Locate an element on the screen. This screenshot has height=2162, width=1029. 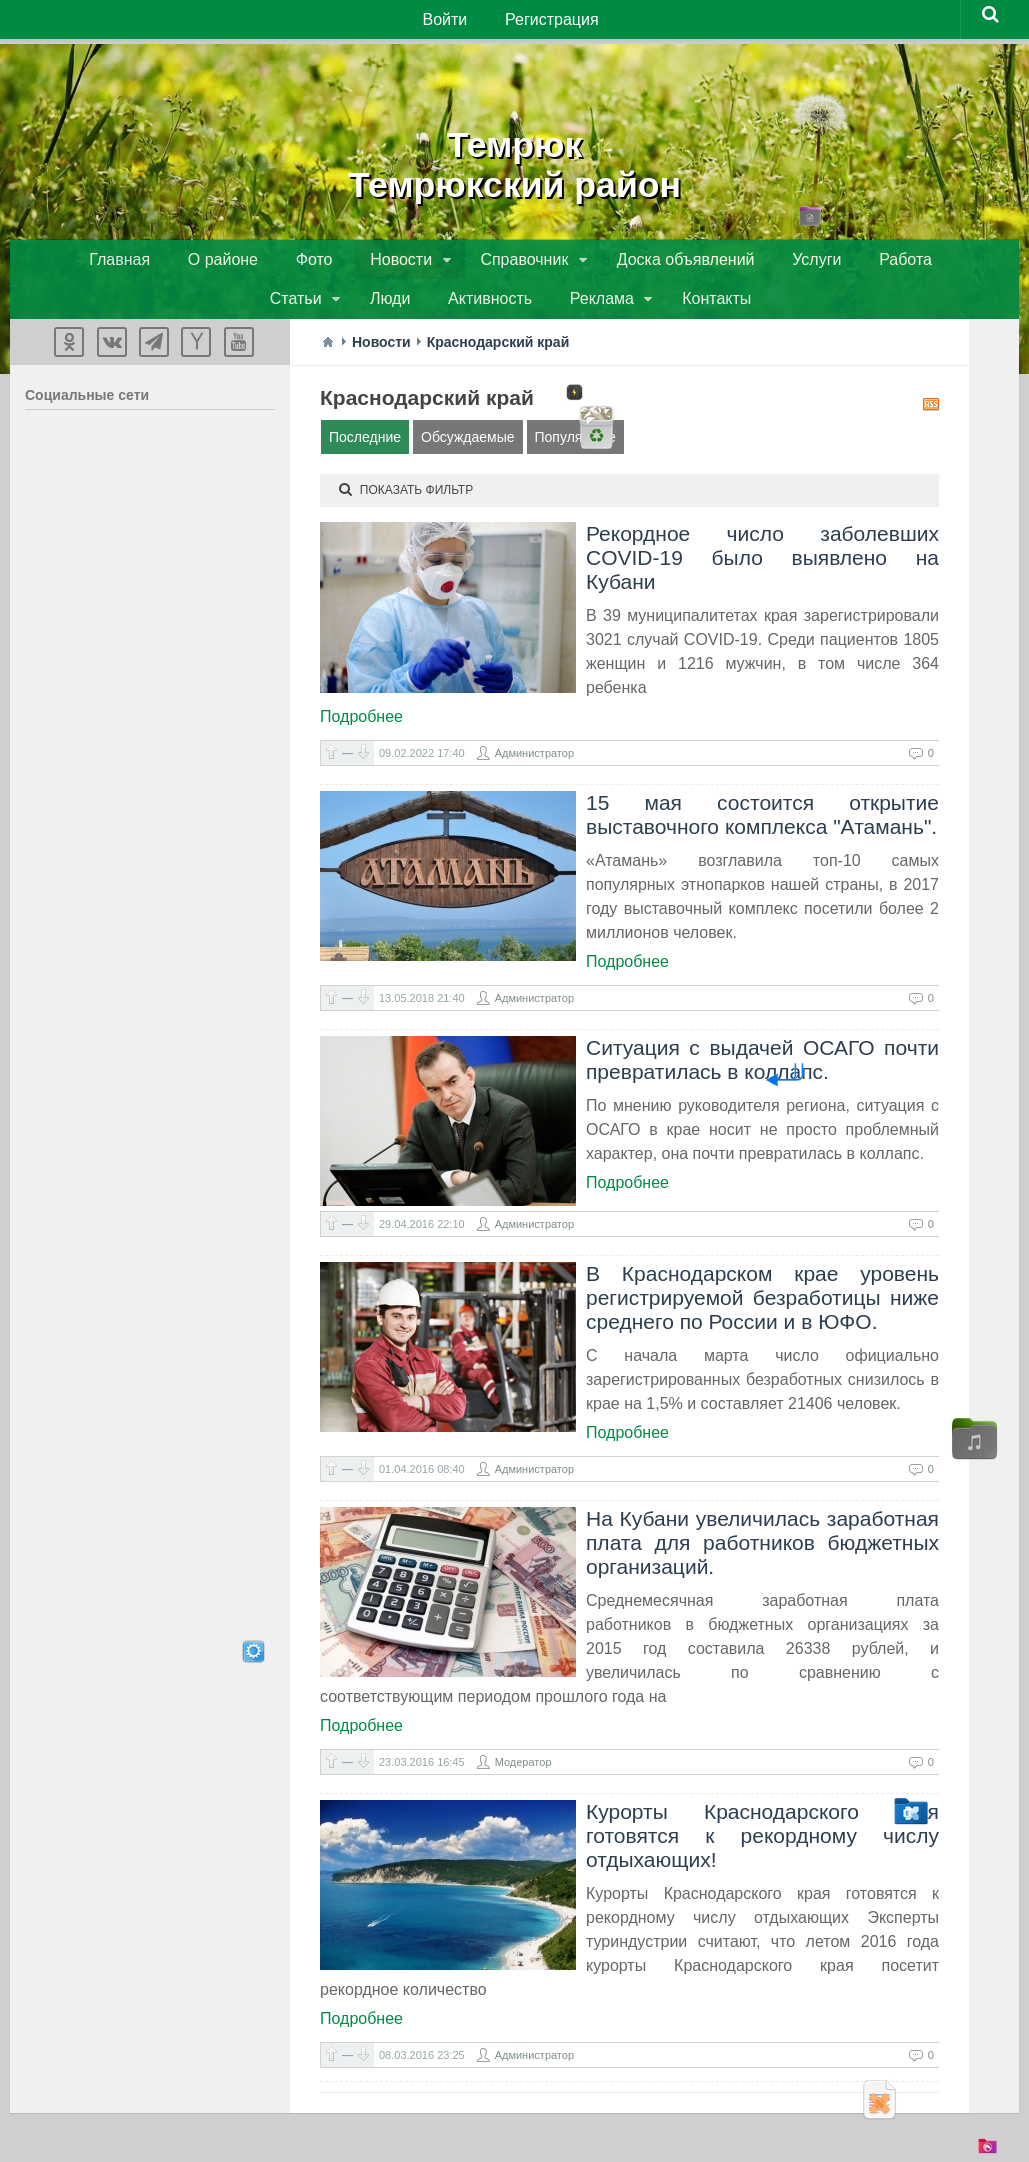
open microsoft exchange folder is located at coordinates (911, 1812).